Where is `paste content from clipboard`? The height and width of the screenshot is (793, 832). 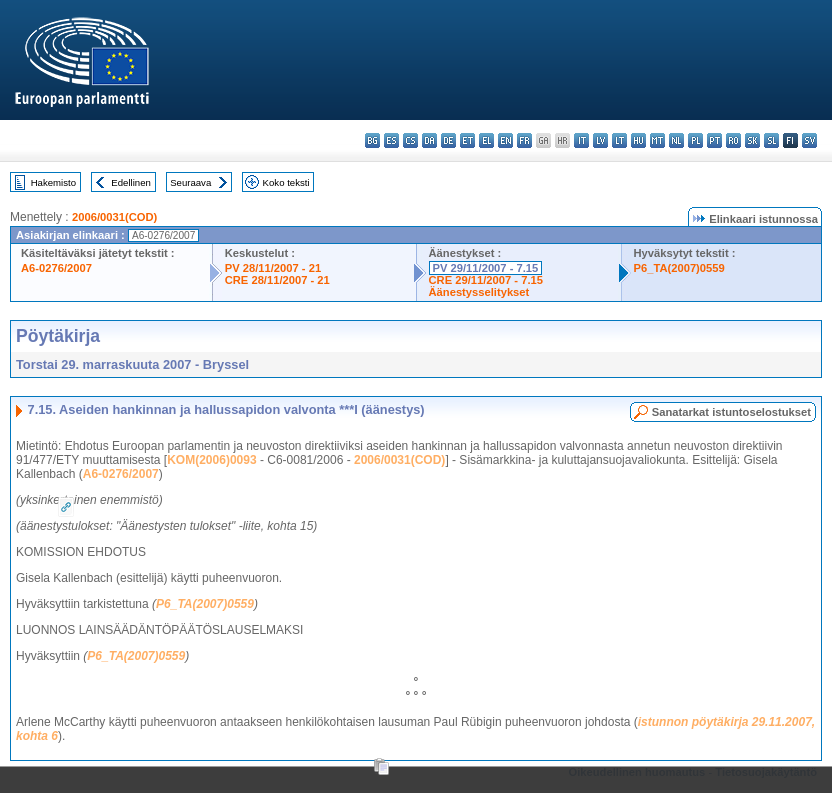
paste content from clipboard is located at coordinates (381, 766).